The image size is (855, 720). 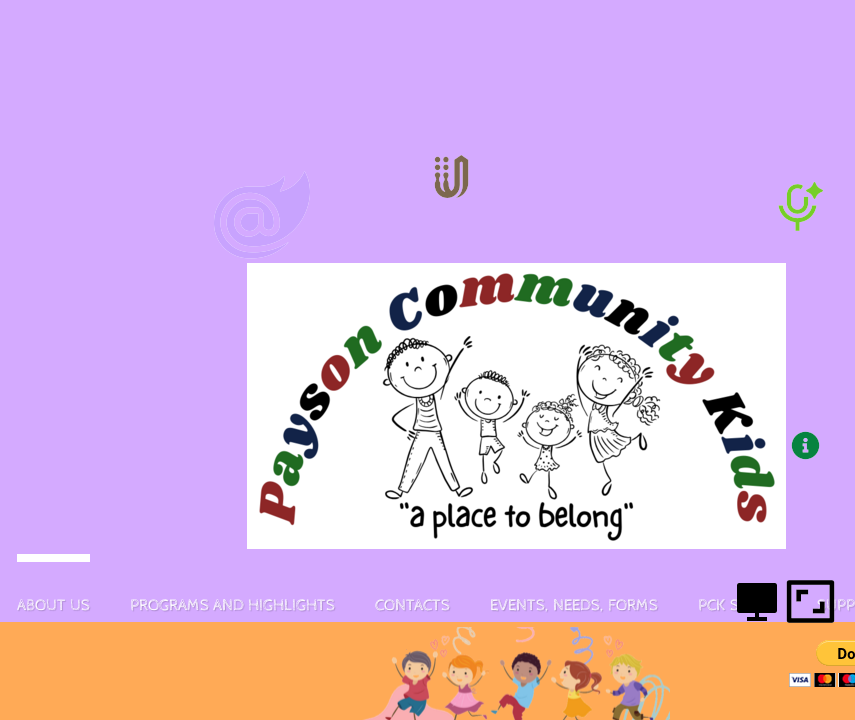 What do you see at coordinates (805, 445) in the screenshot?
I see `view more information or details` at bounding box center [805, 445].